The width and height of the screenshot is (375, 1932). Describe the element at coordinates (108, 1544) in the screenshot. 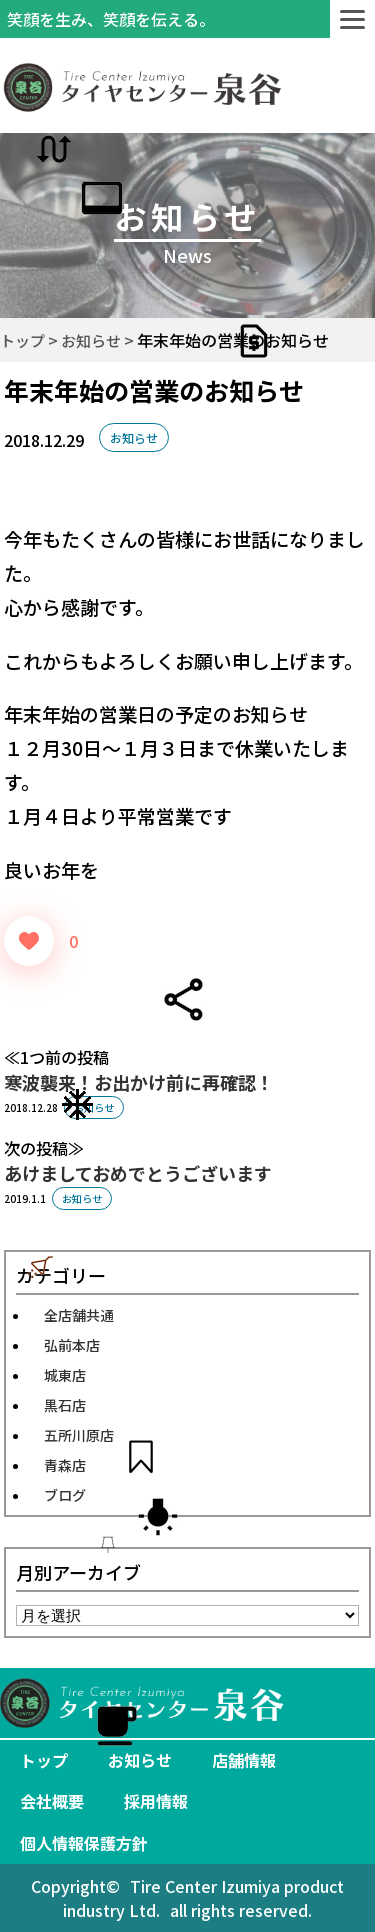

I see `pin item to keep it visible` at that location.